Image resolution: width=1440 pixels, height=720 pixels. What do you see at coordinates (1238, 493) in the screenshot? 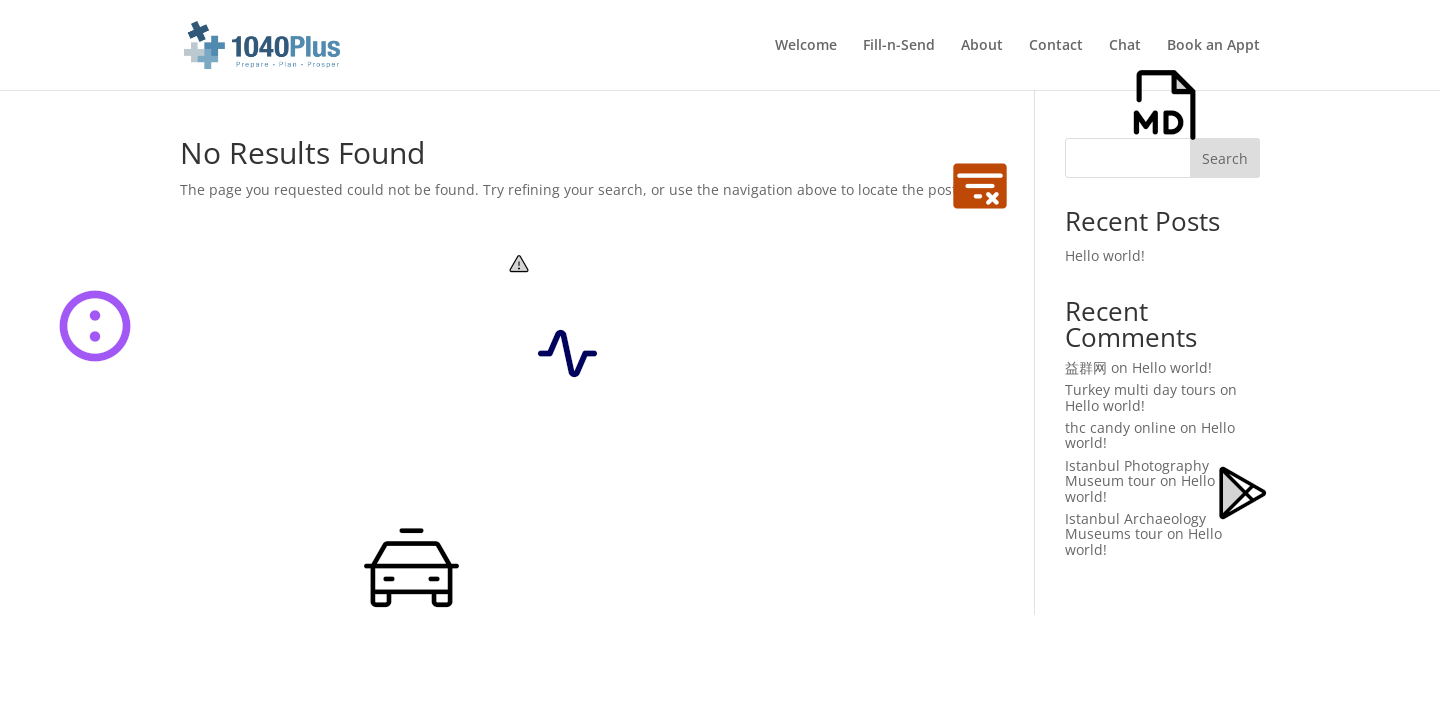
I see `open the google play store` at bounding box center [1238, 493].